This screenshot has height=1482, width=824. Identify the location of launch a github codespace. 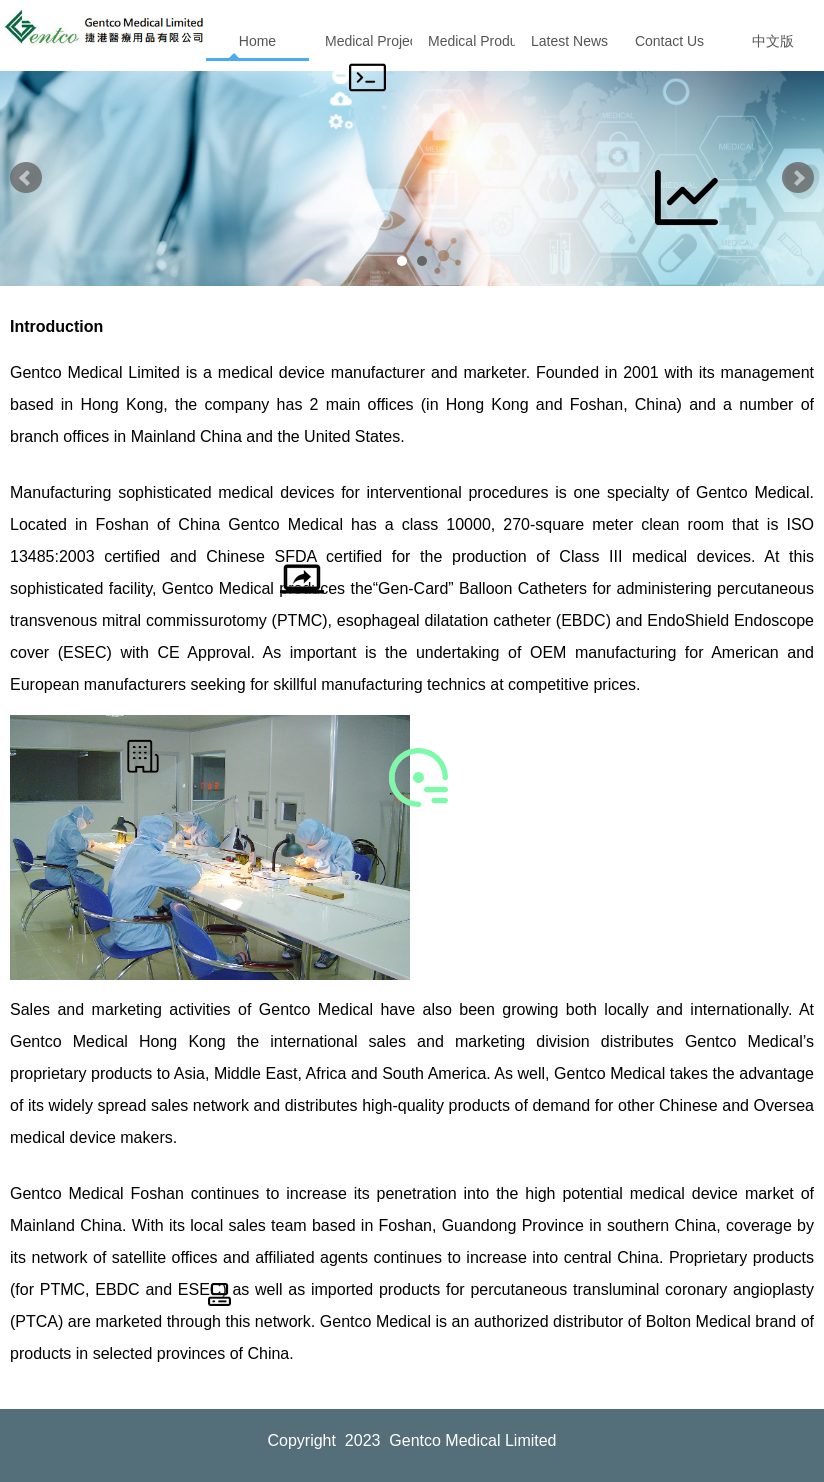
(219, 1294).